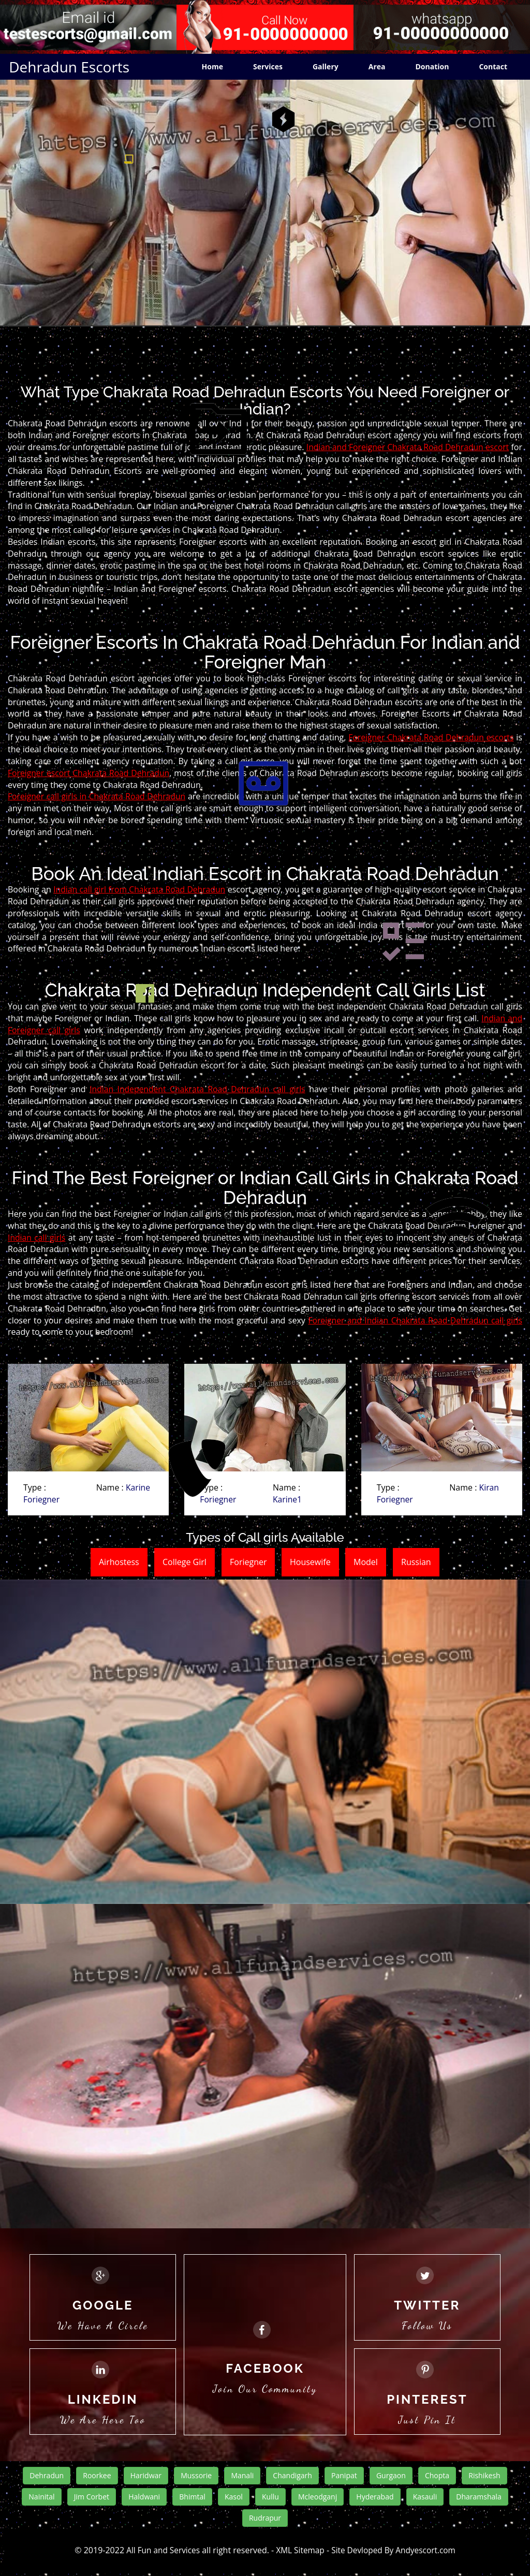 This screenshot has height=2576, width=530. I want to click on open facebook app, so click(145, 993).